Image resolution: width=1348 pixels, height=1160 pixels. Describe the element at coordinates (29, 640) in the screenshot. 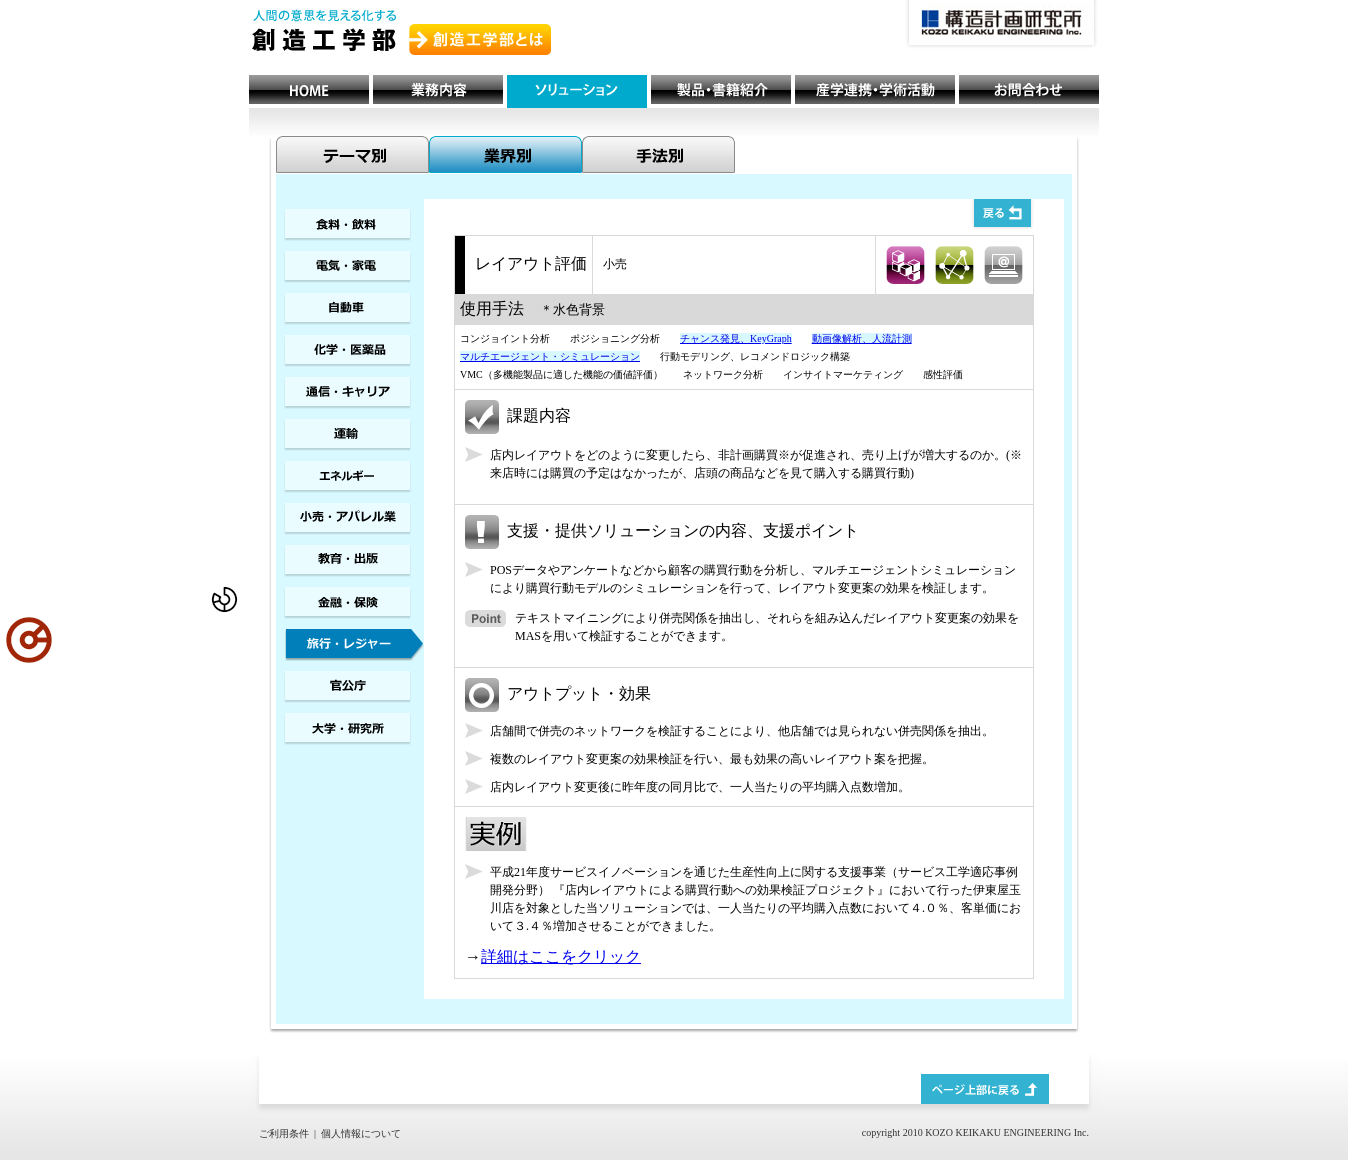

I see `play or access music library` at that location.